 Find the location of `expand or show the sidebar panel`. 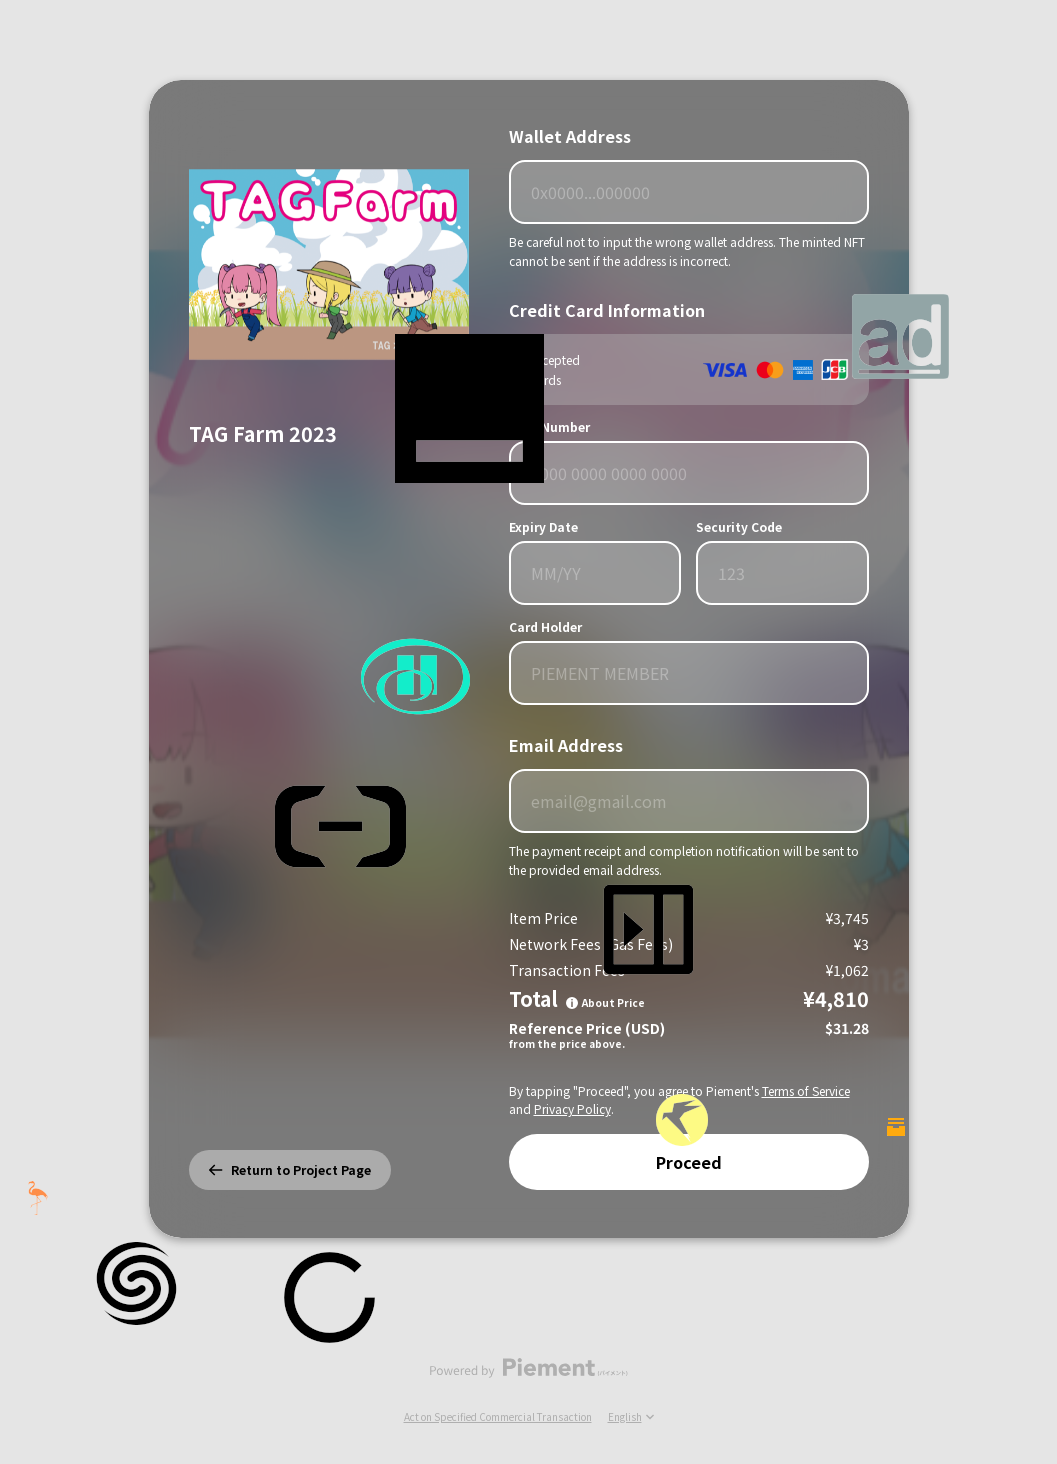

expand or show the sidebar panel is located at coordinates (648, 929).